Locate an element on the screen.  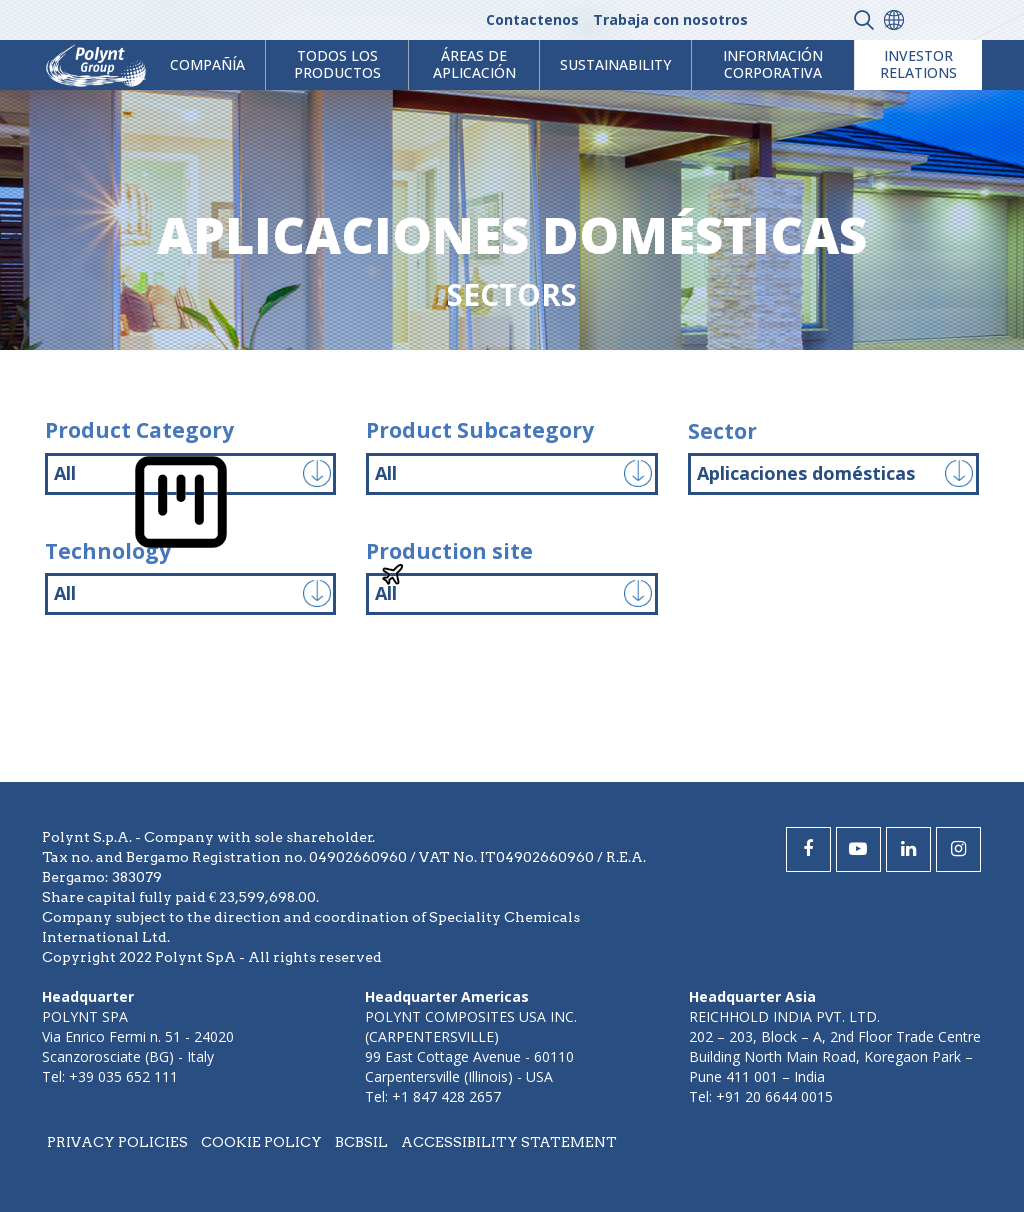
enable airplane mode is located at coordinates (392, 574).